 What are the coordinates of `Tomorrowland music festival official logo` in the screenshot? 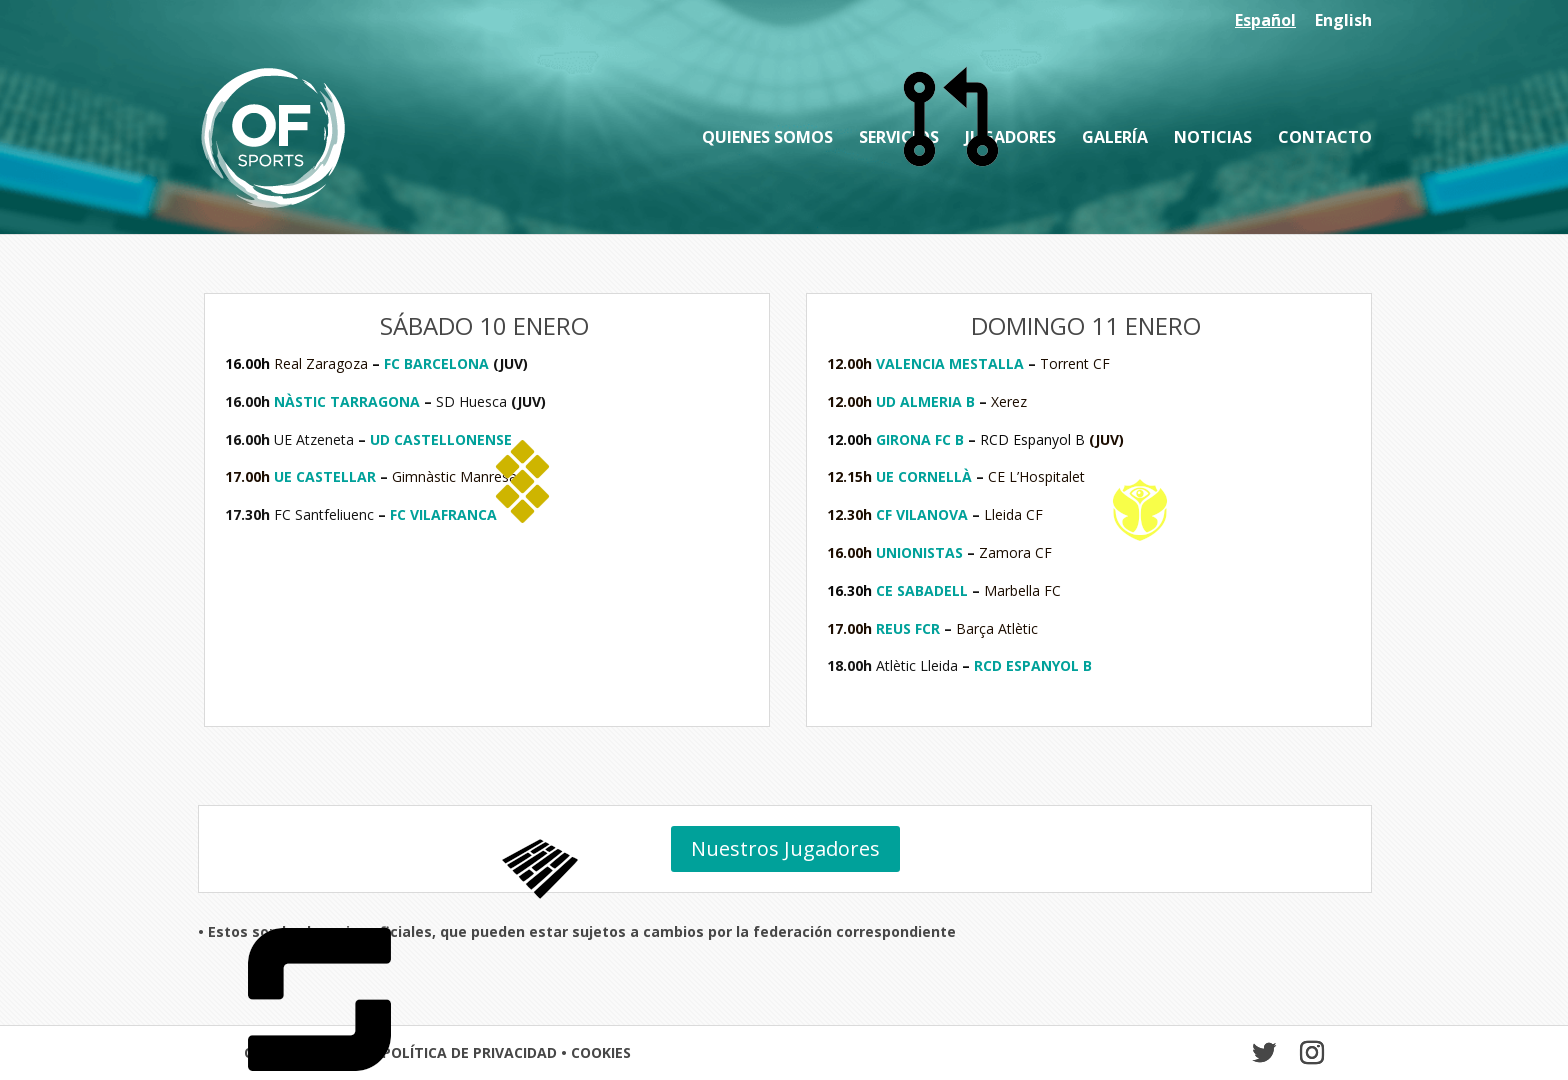 It's located at (1140, 510).